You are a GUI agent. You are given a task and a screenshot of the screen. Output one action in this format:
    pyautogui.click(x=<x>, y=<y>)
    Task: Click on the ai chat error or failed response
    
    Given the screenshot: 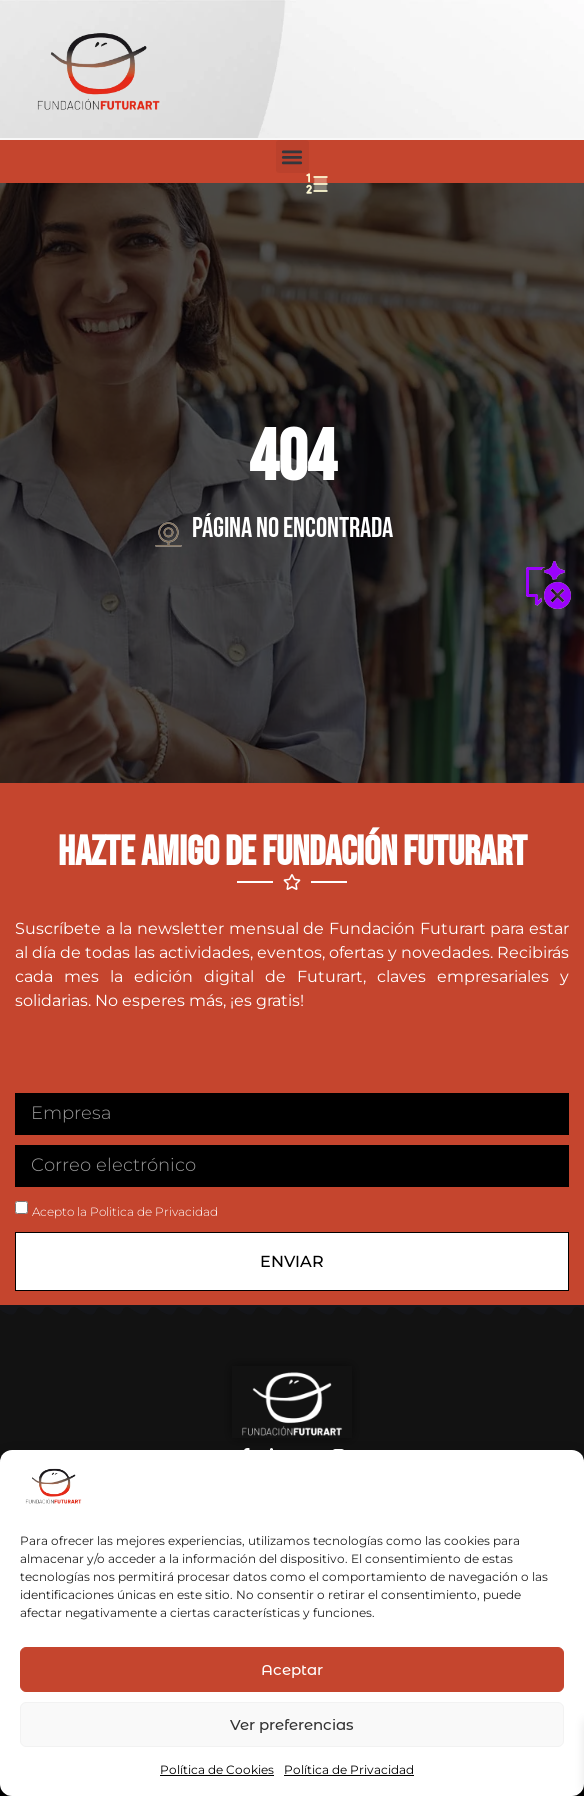 What is the action you would take?
    pyautogui.click(x=547, y=585)
    